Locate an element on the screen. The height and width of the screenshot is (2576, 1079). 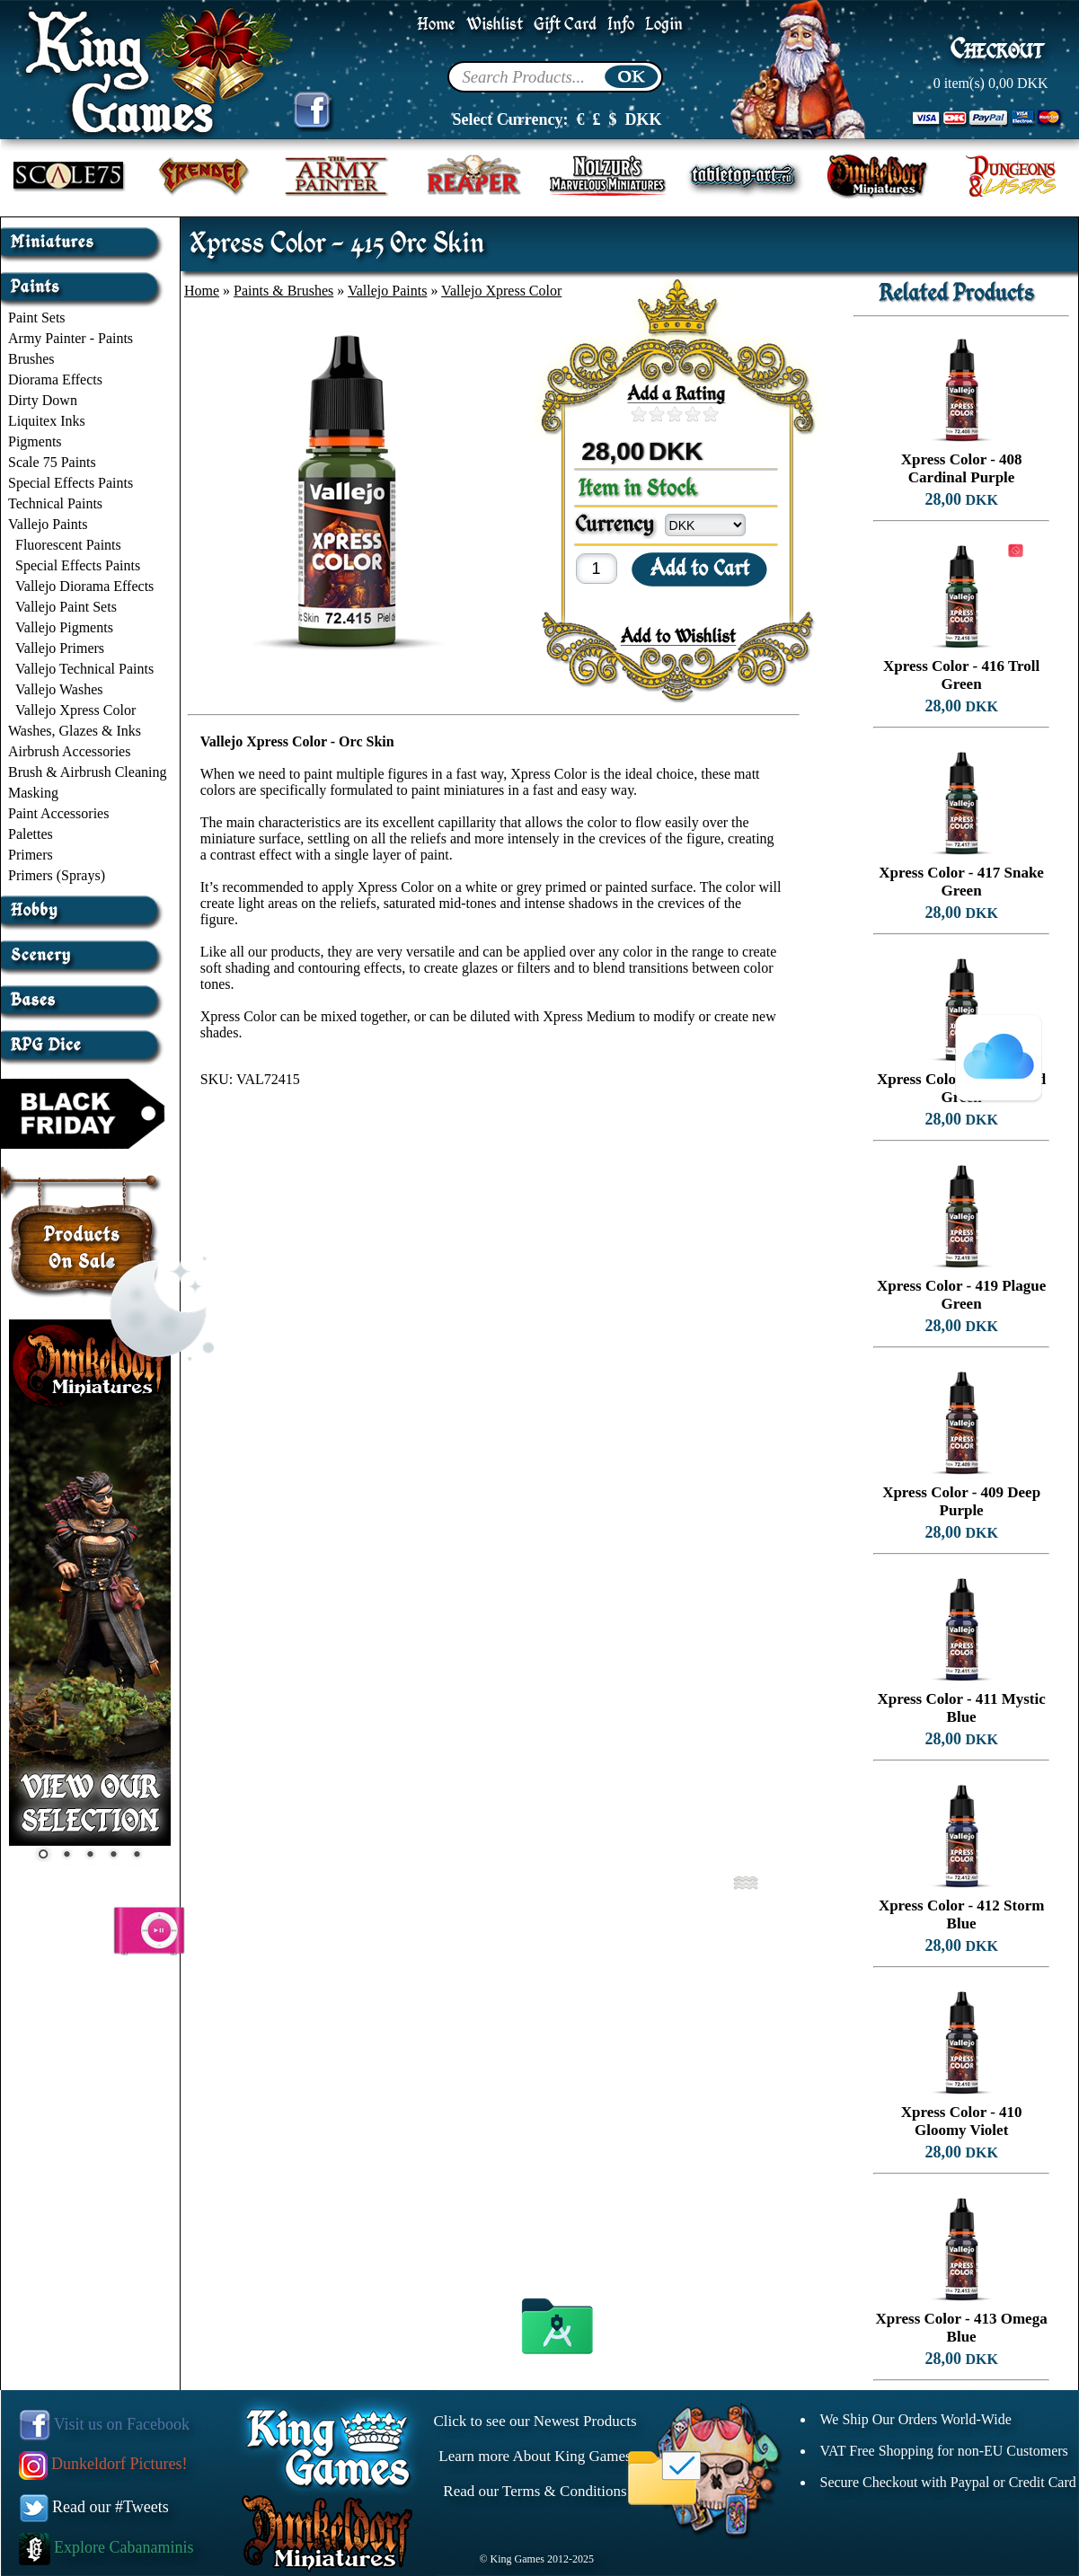
iPod shuffle device connected is located at coordinates (149, 1918).